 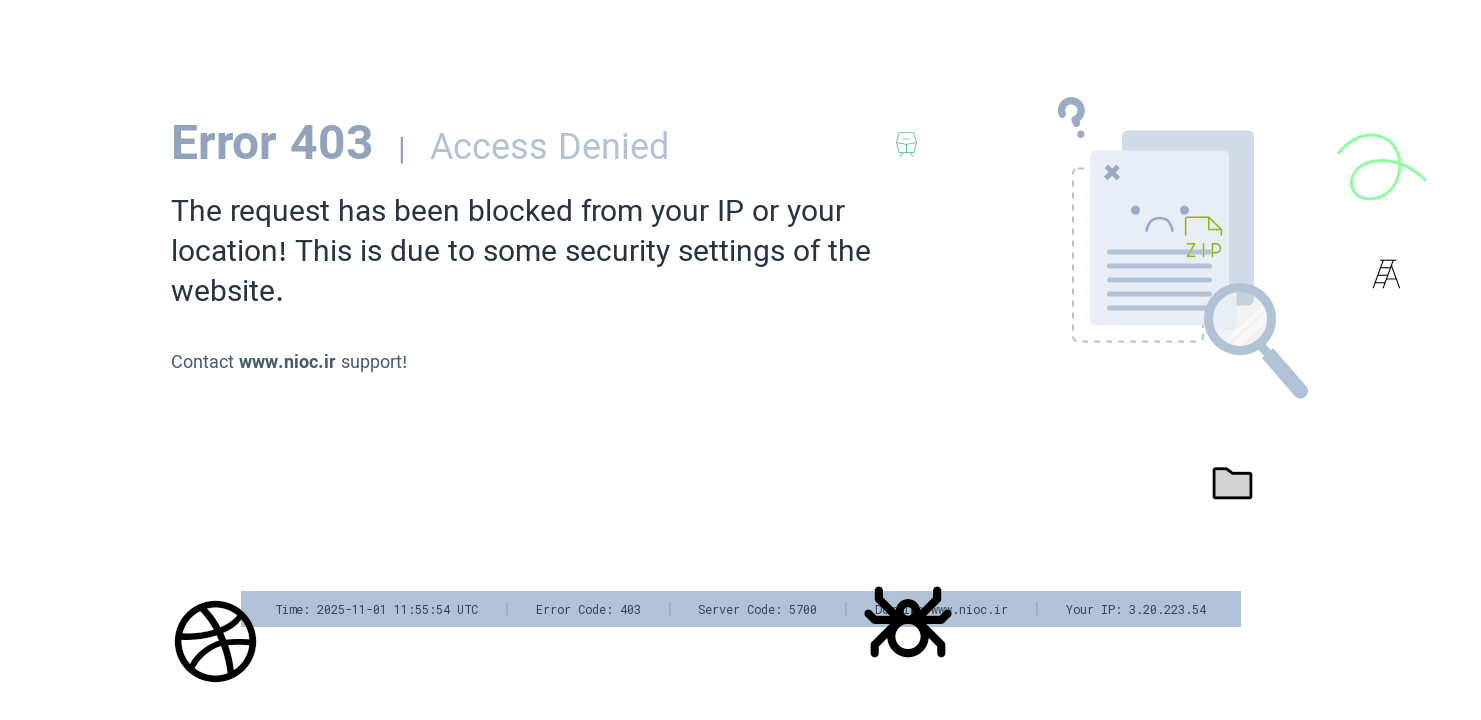 What do you see at coordinates (906, 143) in the screenshot?
I see `view regional train schedules` at bounding box center [906, 143].